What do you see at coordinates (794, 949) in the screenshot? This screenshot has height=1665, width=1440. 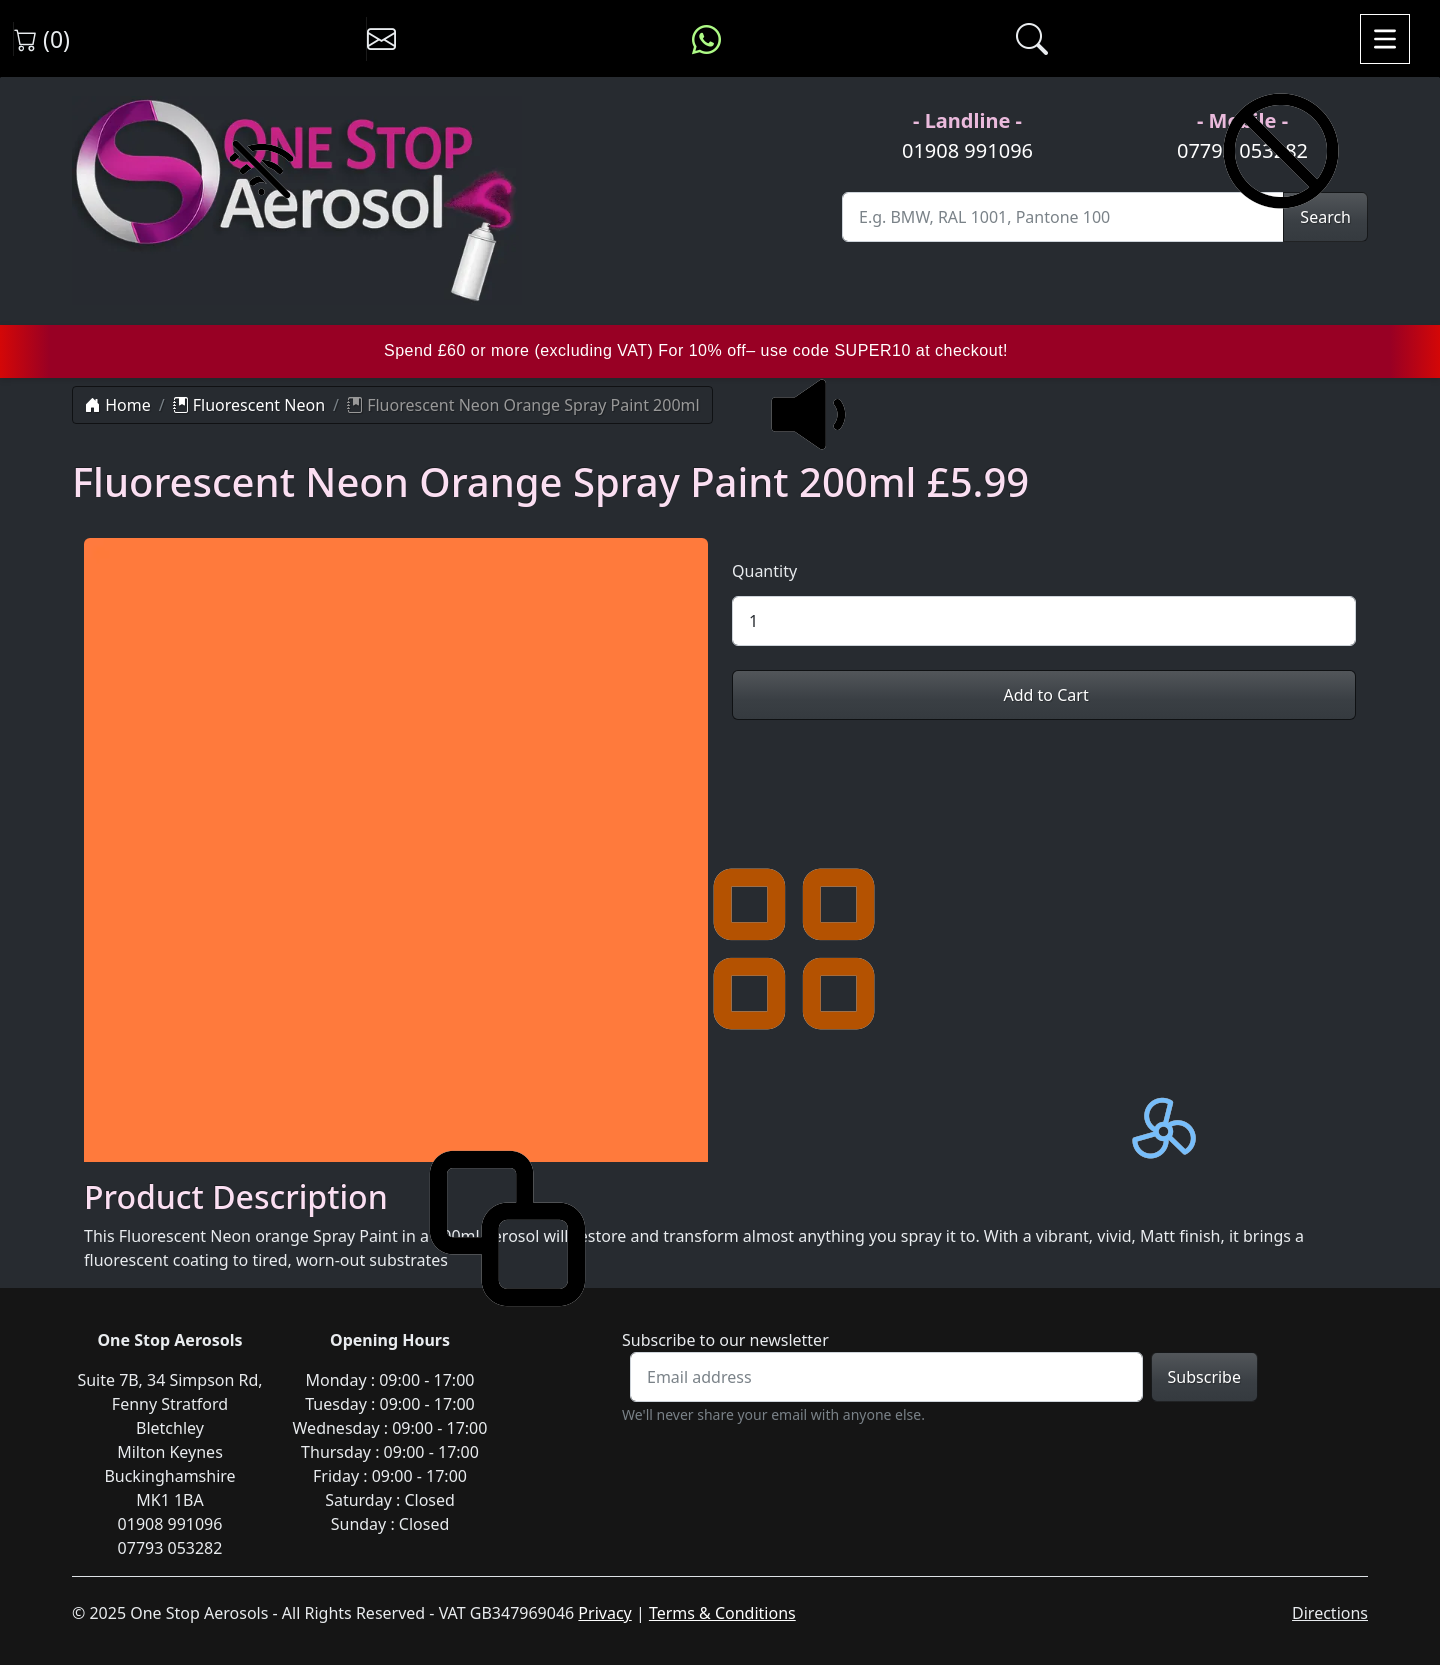 I see `view items in grid layout` at bounding box center [794, 949].